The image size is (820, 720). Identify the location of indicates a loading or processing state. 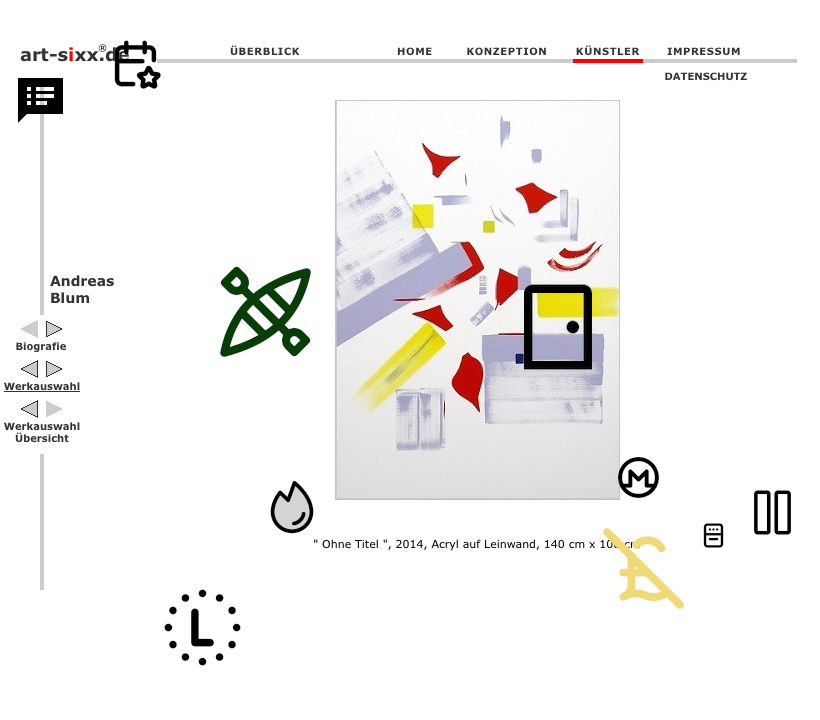
(202, 627).